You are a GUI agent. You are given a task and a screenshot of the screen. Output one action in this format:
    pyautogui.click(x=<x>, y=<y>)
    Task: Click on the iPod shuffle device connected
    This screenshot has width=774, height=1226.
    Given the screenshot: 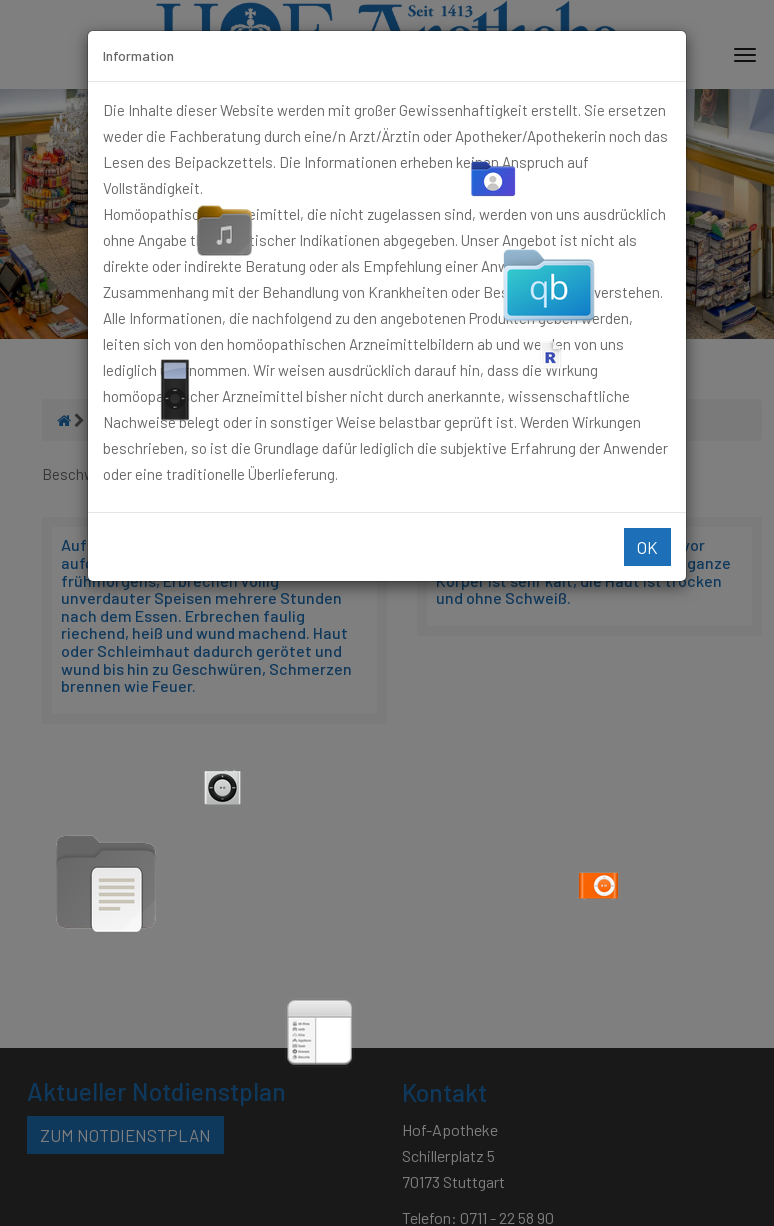 What is the action you would take?
    pyautogui.click(x=598, y=878)
    